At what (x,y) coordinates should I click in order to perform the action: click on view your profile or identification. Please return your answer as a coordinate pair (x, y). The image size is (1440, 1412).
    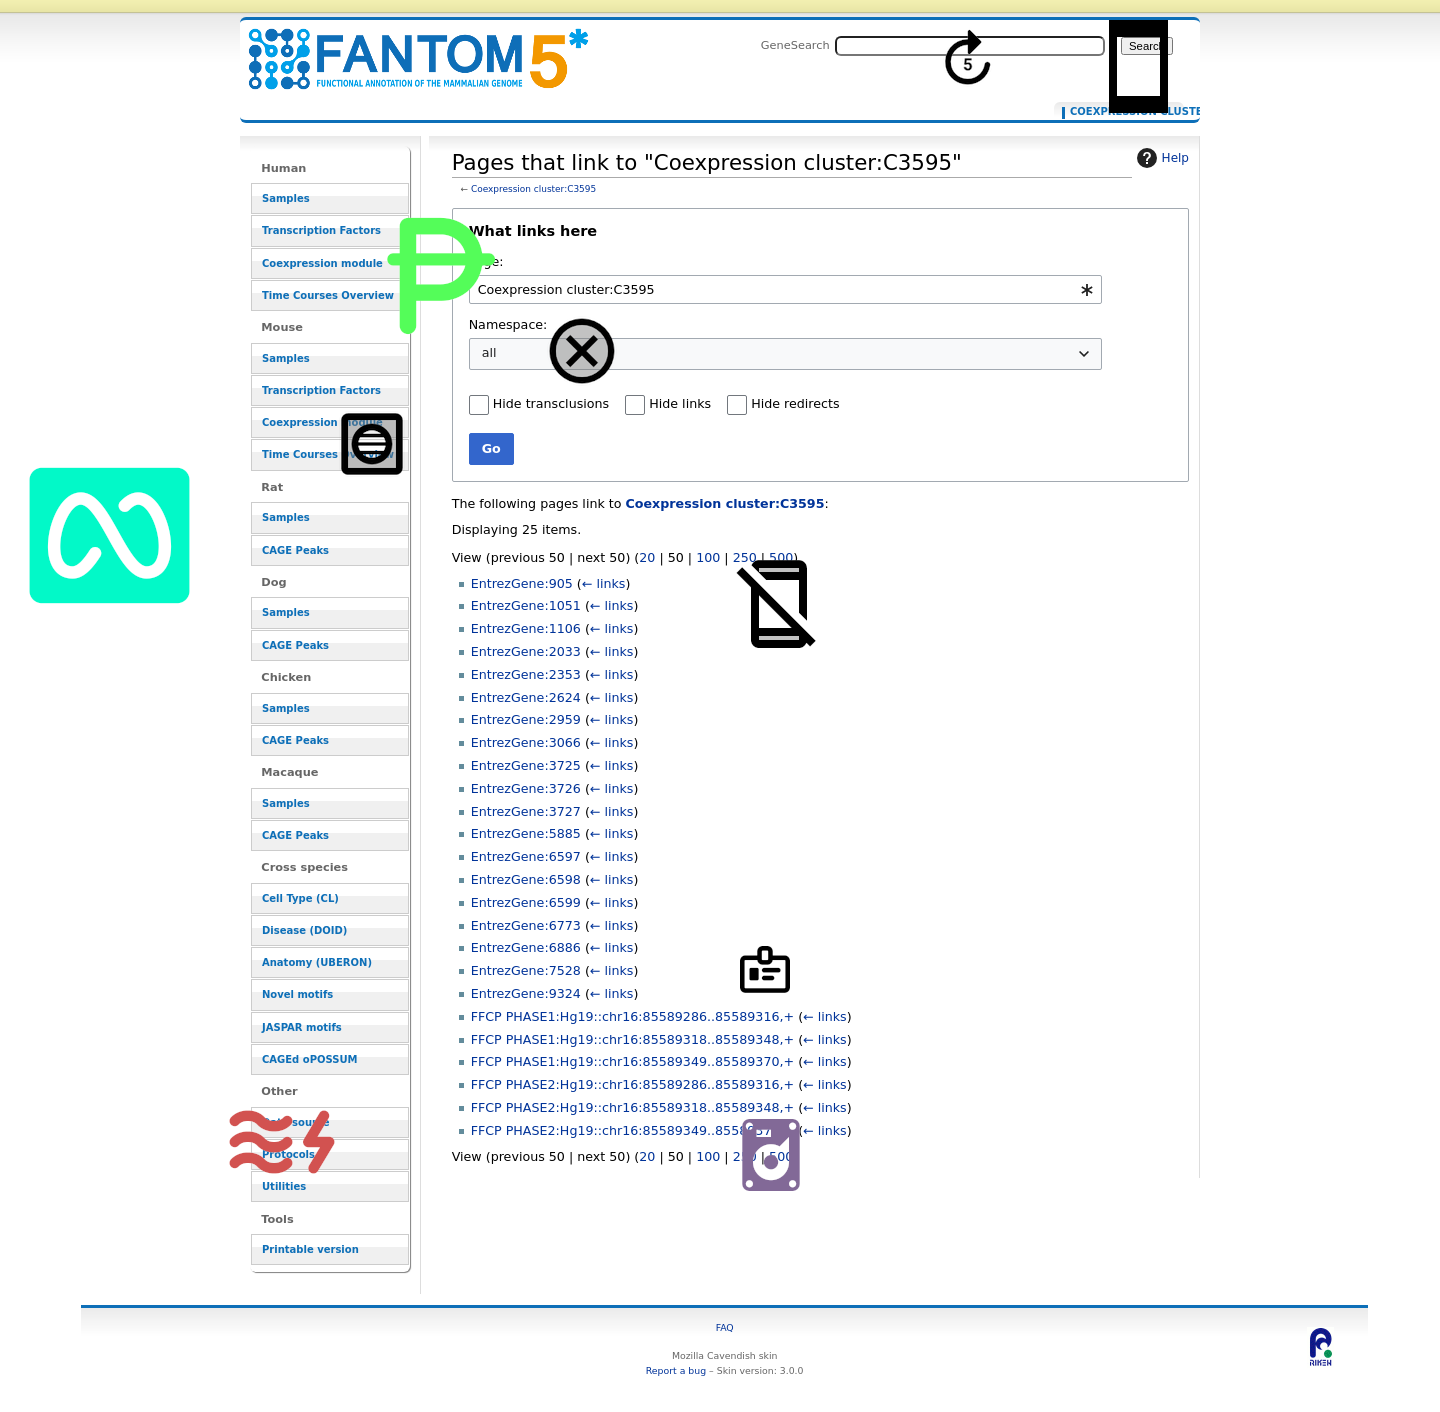
    Looking at the image, I should click on (765, 971).